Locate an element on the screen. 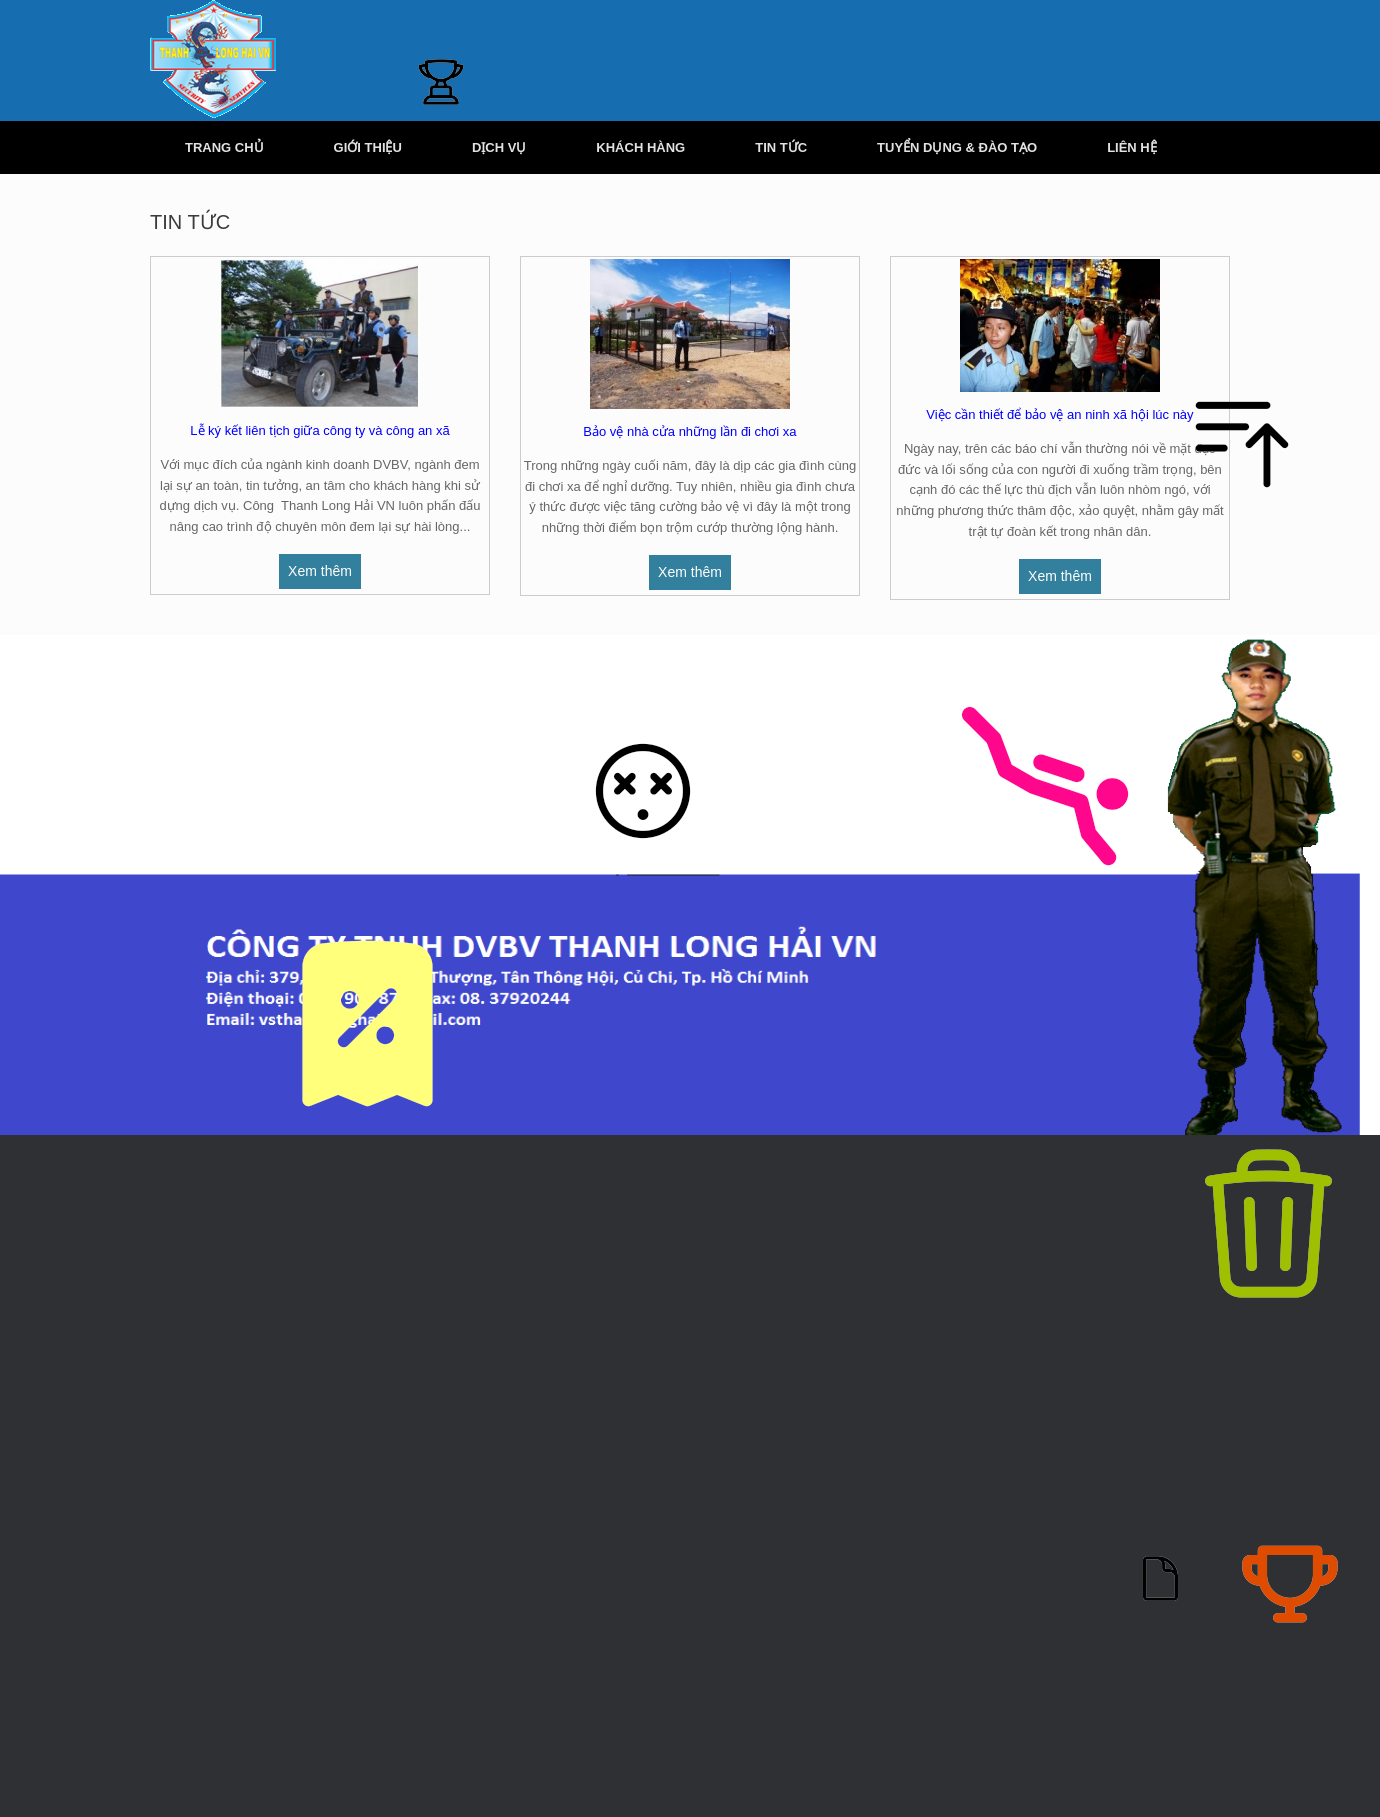 This screenshot has height=1817, width=1380. browse scuba diving activities or lessons is located at coordinates (1049, 794).